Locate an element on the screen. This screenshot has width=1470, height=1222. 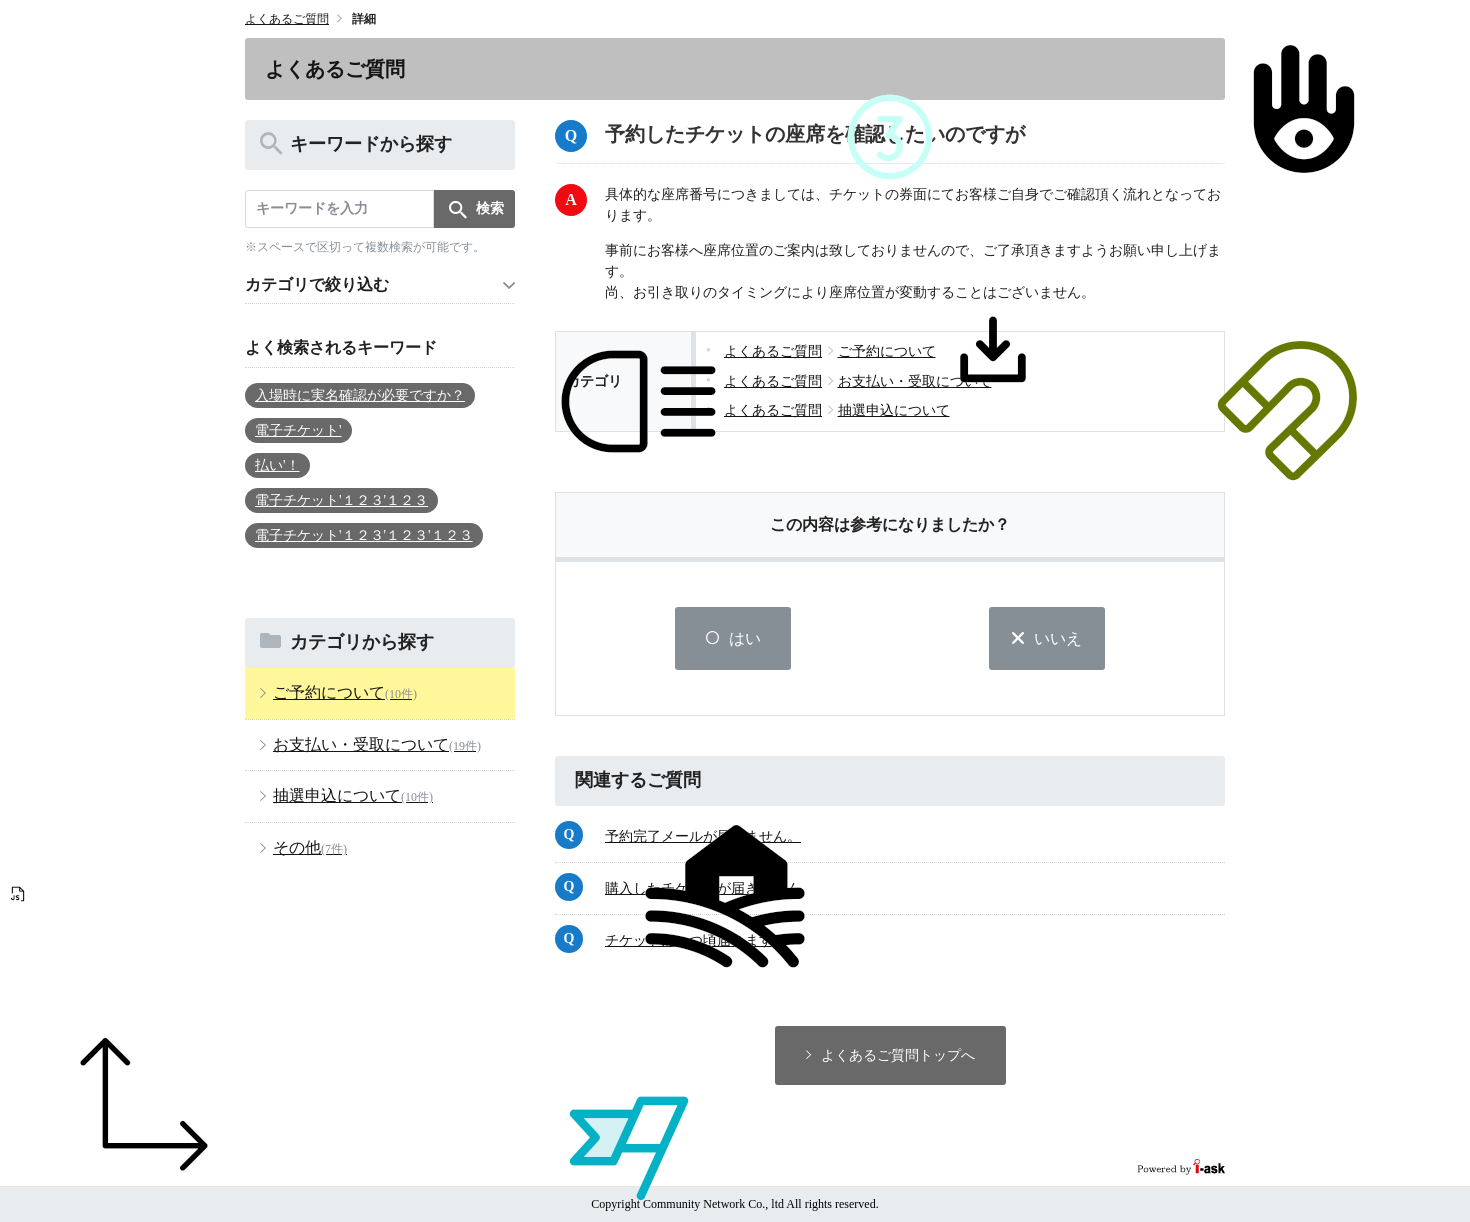
download a file to your device is located at coordinates (993, 352).